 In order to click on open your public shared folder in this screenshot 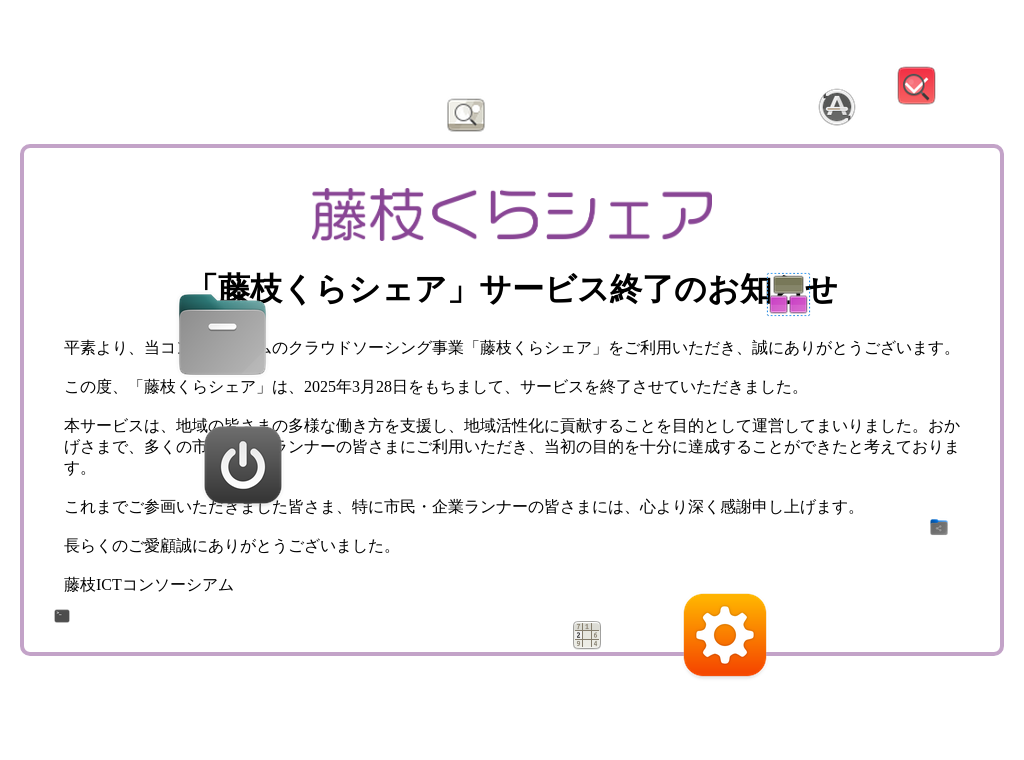, I will do `click(939, 527)`.